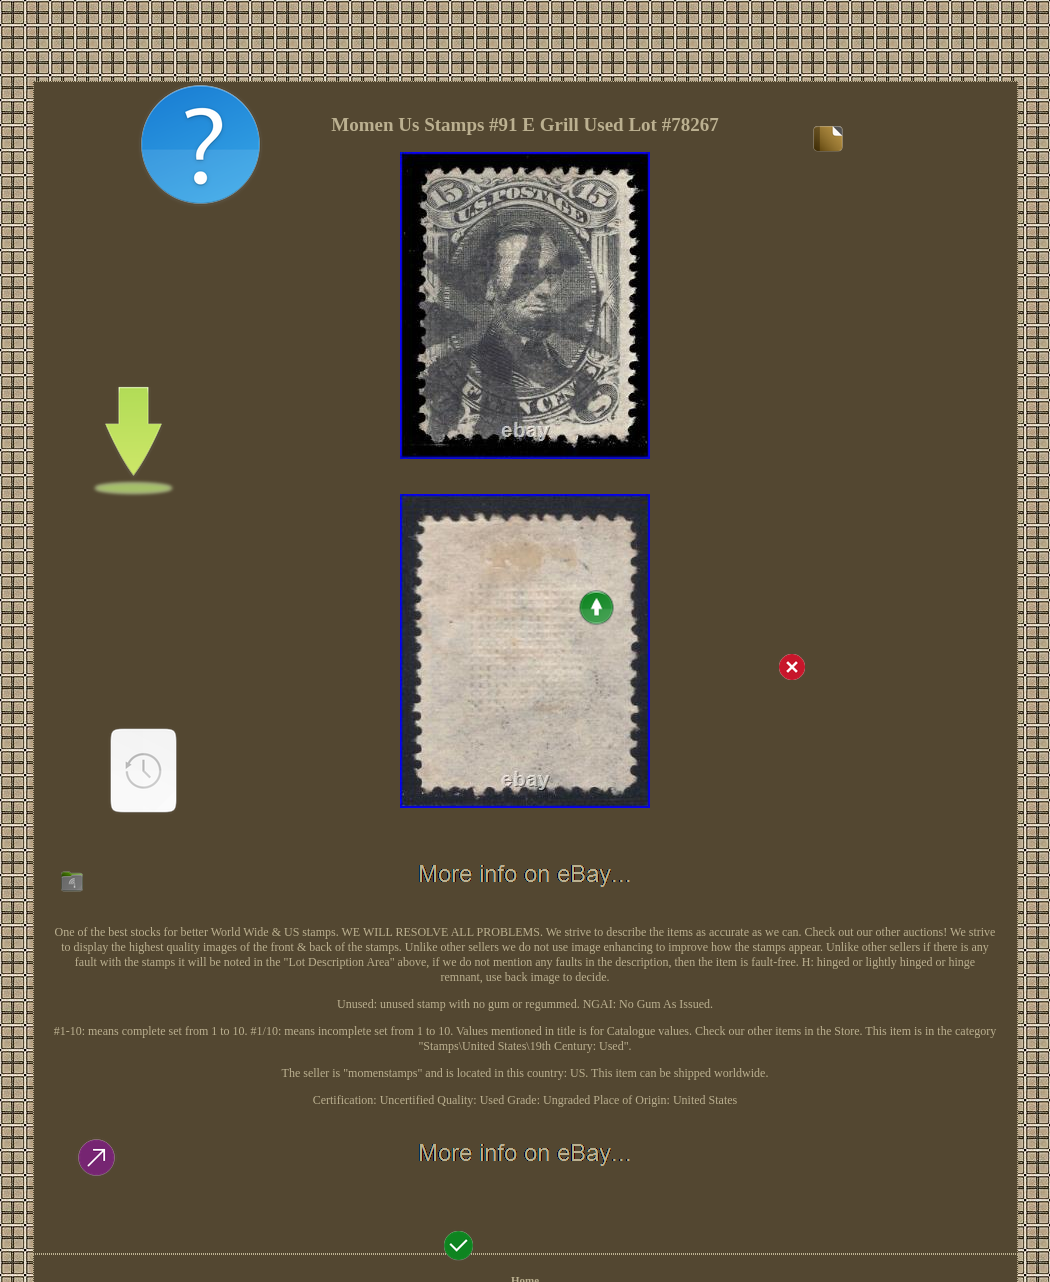 The width and height of the screenshot is (1050, 1282). Describe the element at coordinates (143, 770) in the screenshot. I see `a deleted or trashed file` at that location.